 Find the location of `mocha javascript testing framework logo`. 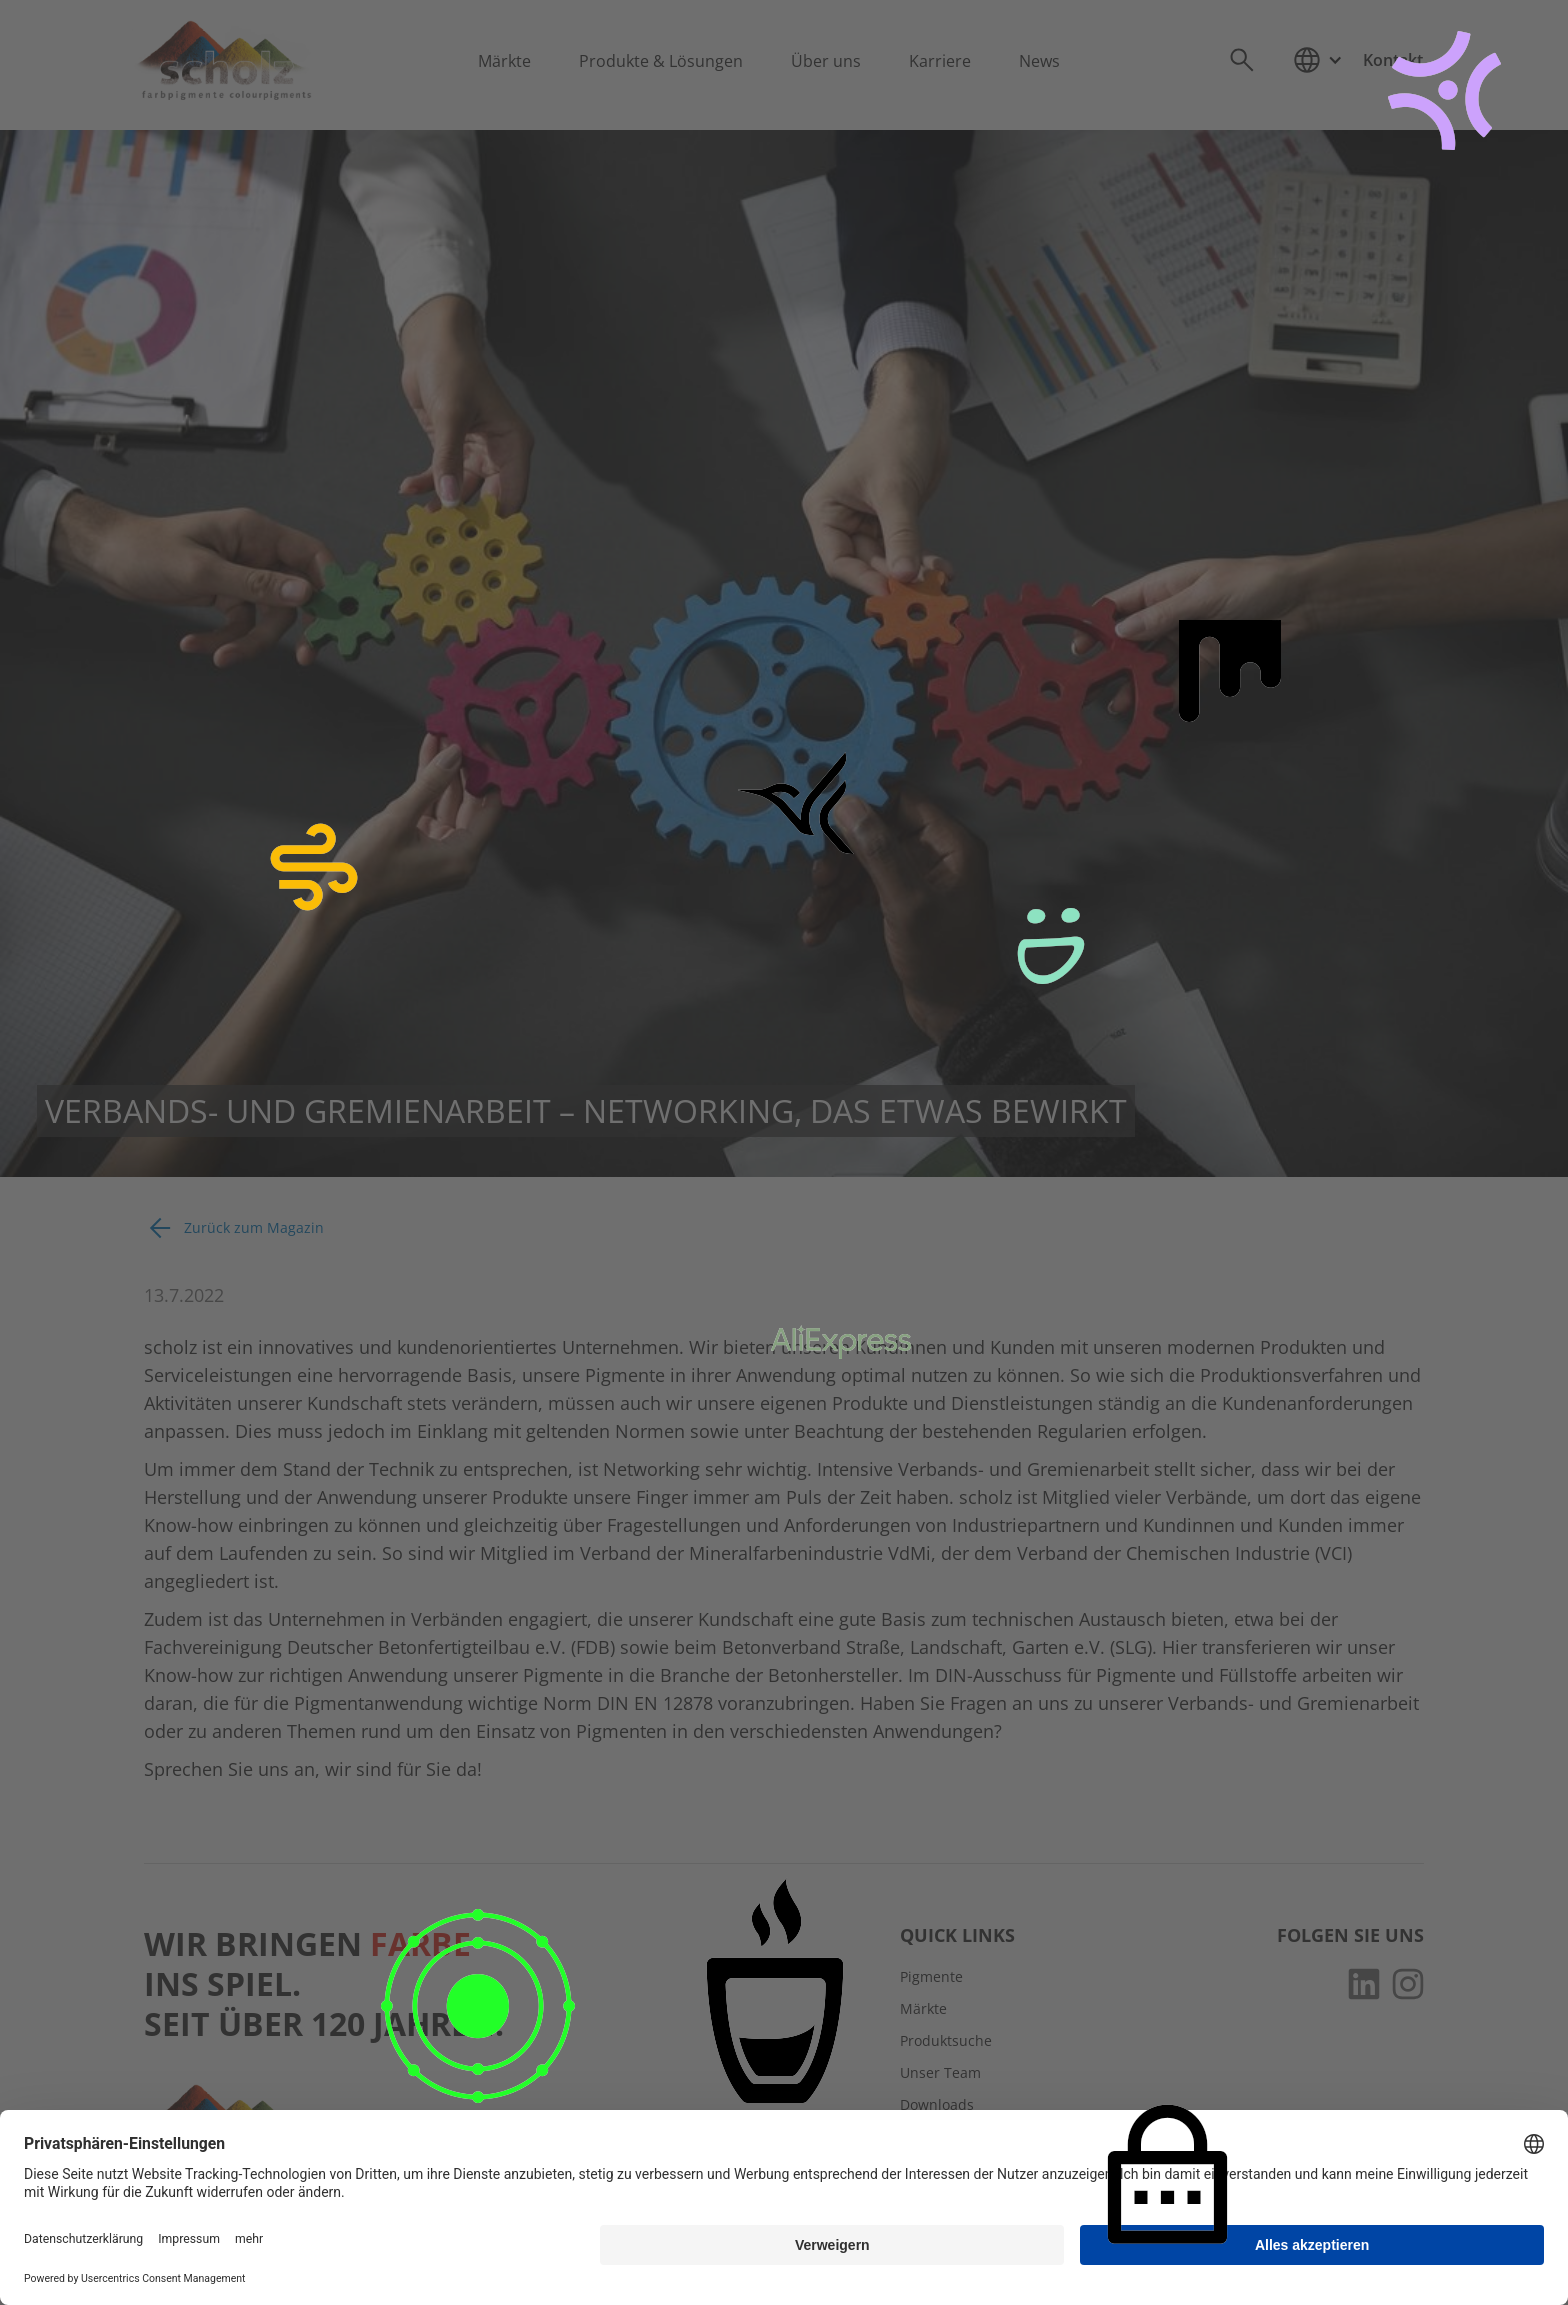

mocha javascript testing framework logo is located at coordinates (775, 1990).